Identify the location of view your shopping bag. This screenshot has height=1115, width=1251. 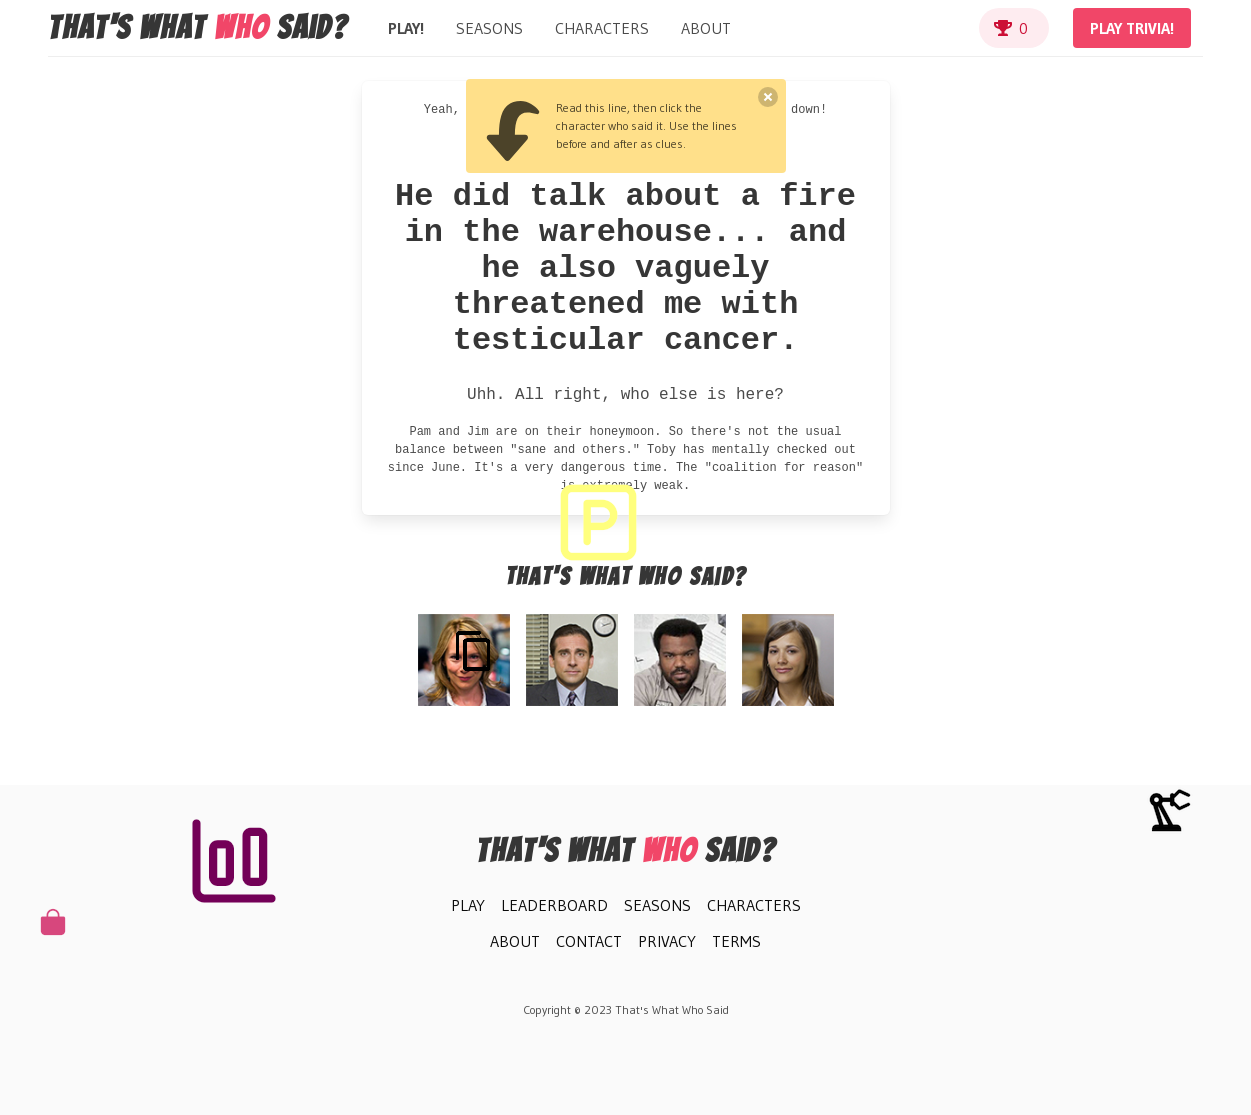
(53, 922).